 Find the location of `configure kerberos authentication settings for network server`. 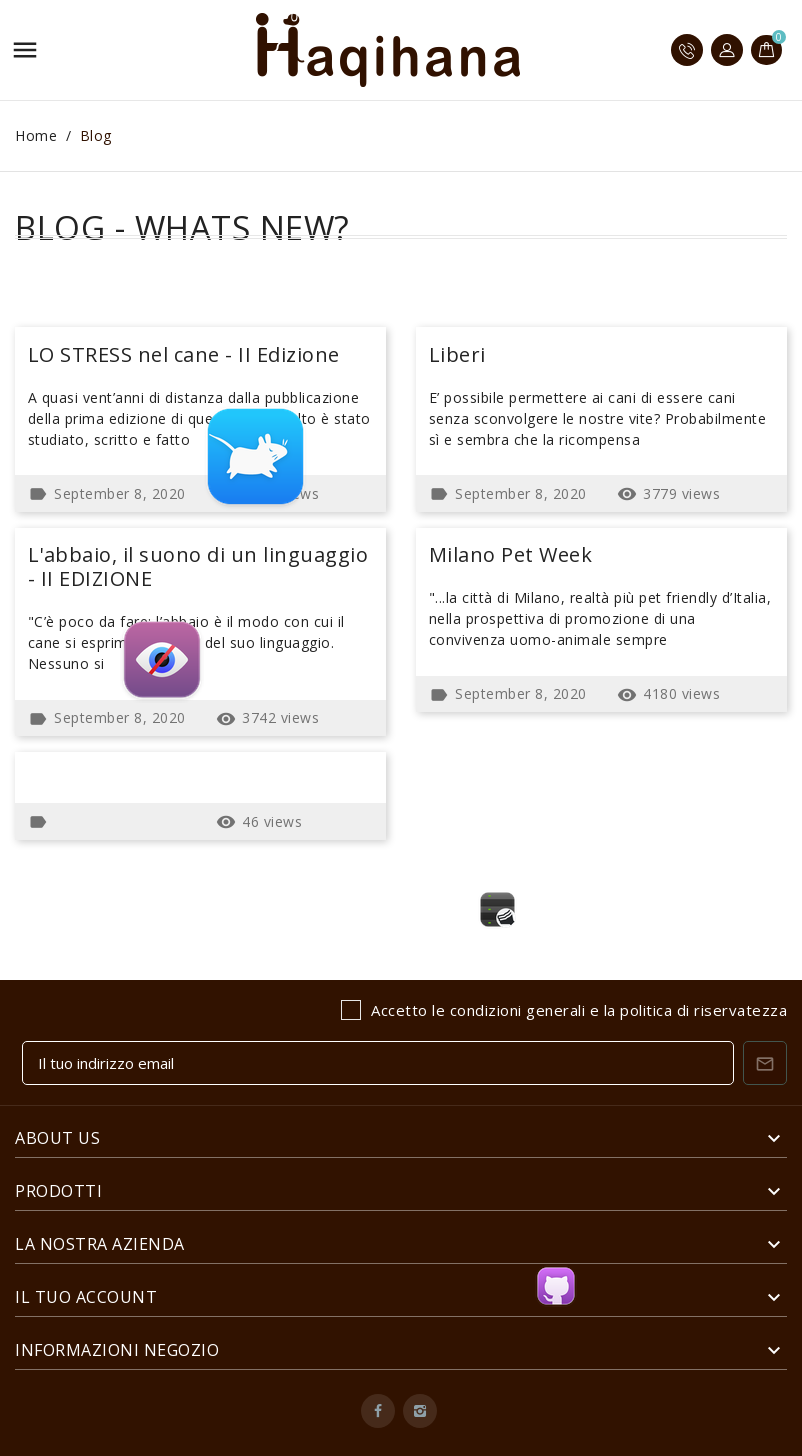

configure kerberos authentication settings for network server is located at coordinates (497, 909).